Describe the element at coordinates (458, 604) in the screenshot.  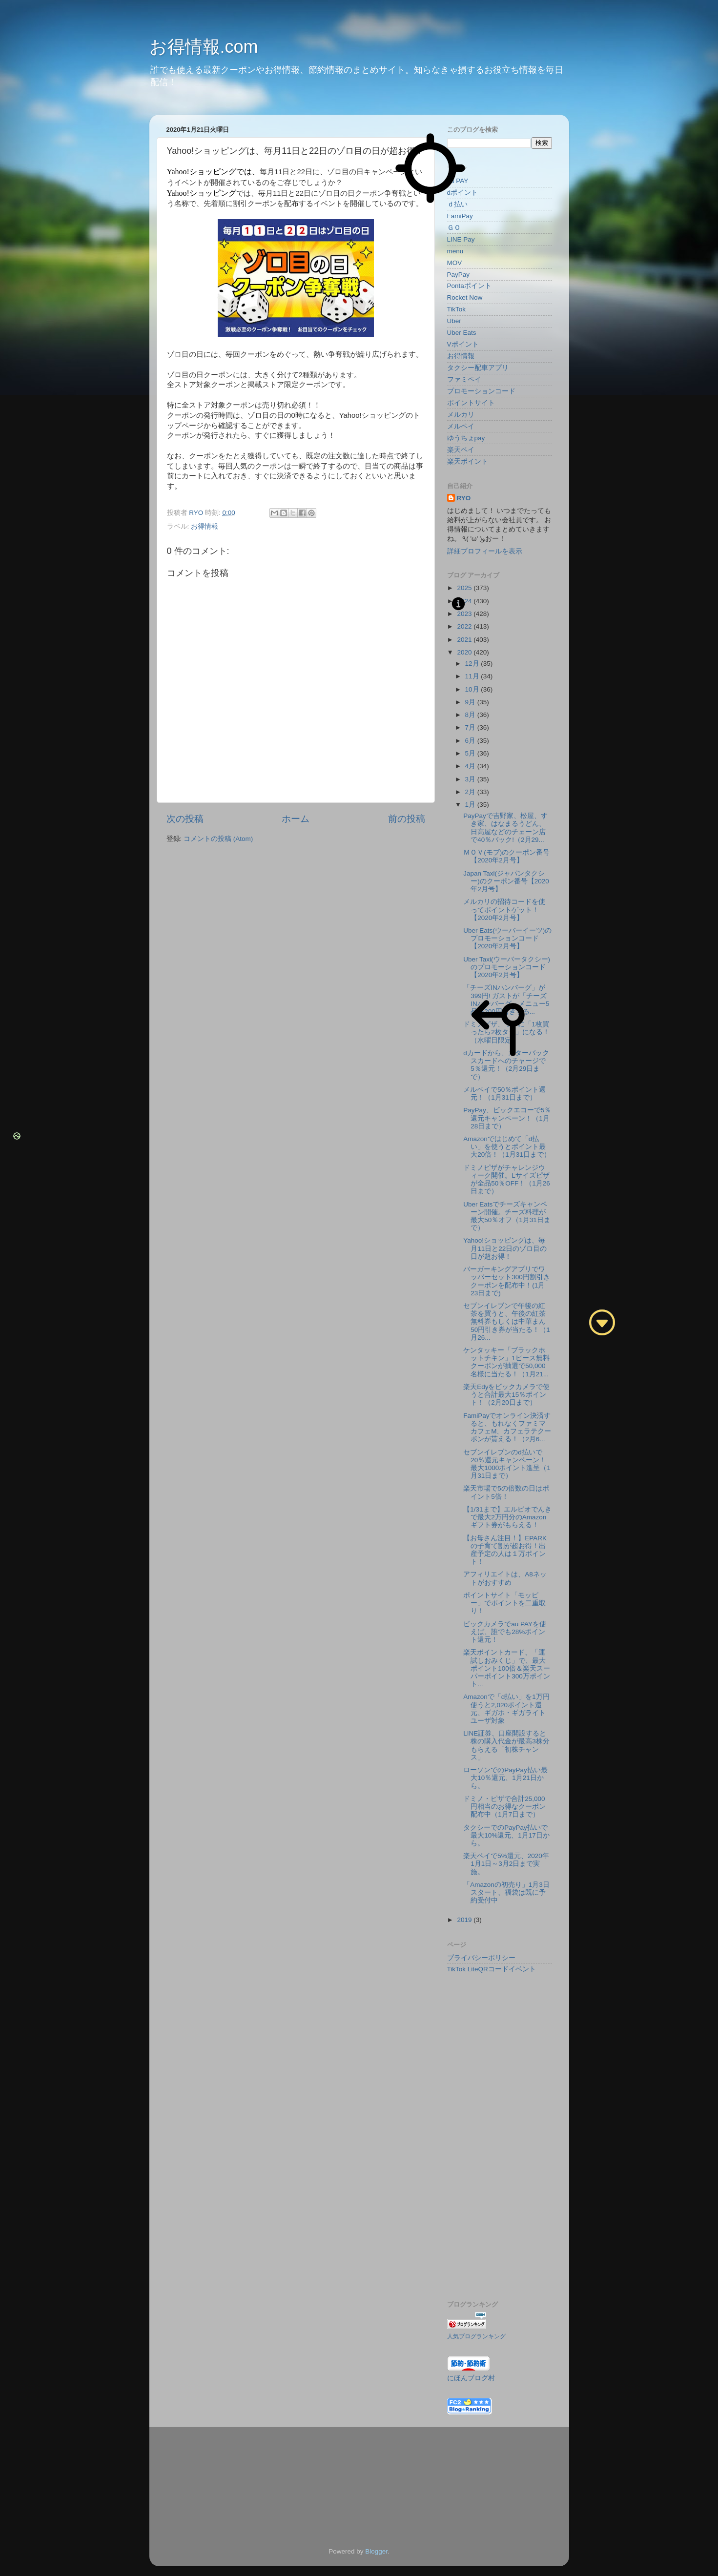
I see `view more information or details` at that location.